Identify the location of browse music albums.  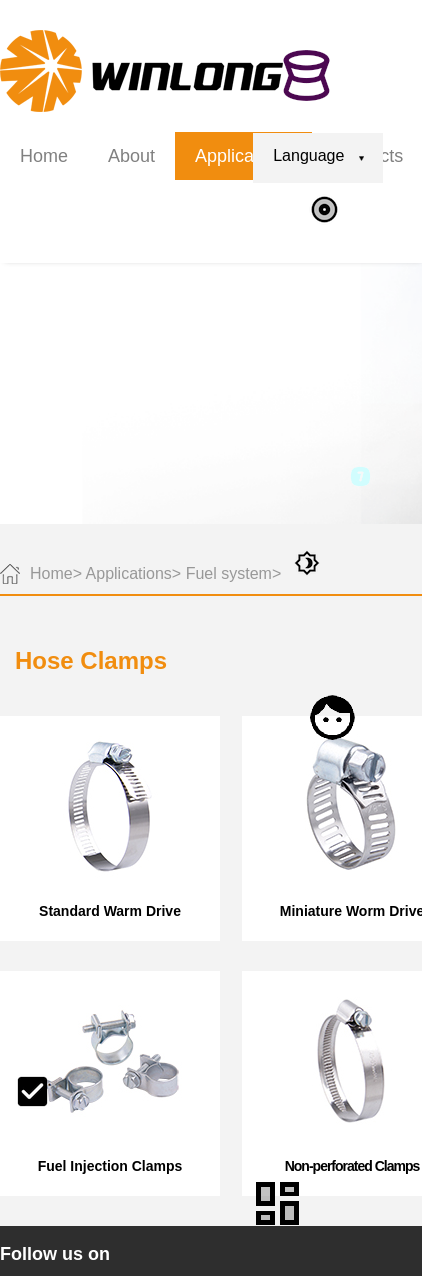
(324, 209).